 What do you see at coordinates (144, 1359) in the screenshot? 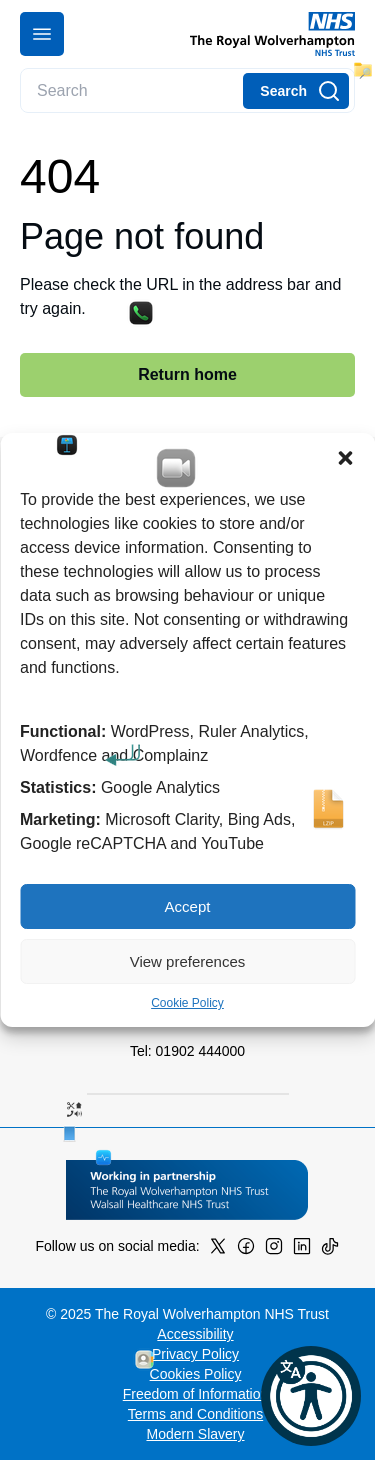
I see `open the contacts app` at bounding box center [144, 1359].